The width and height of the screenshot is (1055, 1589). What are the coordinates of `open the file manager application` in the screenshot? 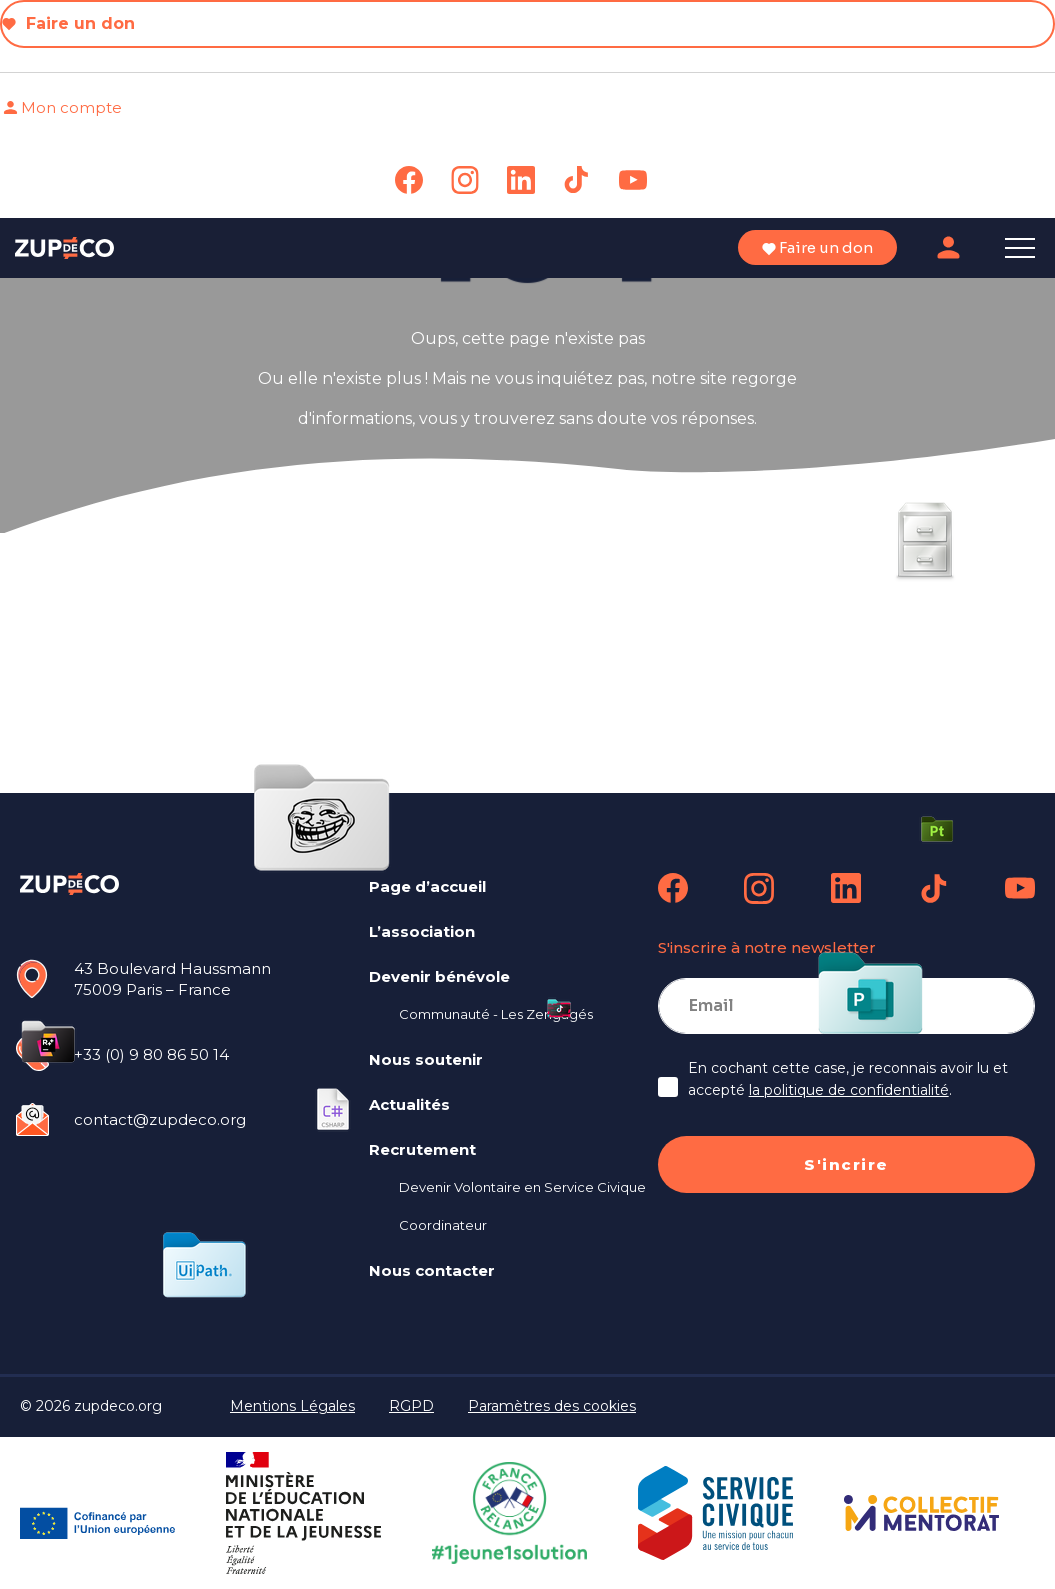 It's located at (925, 542).